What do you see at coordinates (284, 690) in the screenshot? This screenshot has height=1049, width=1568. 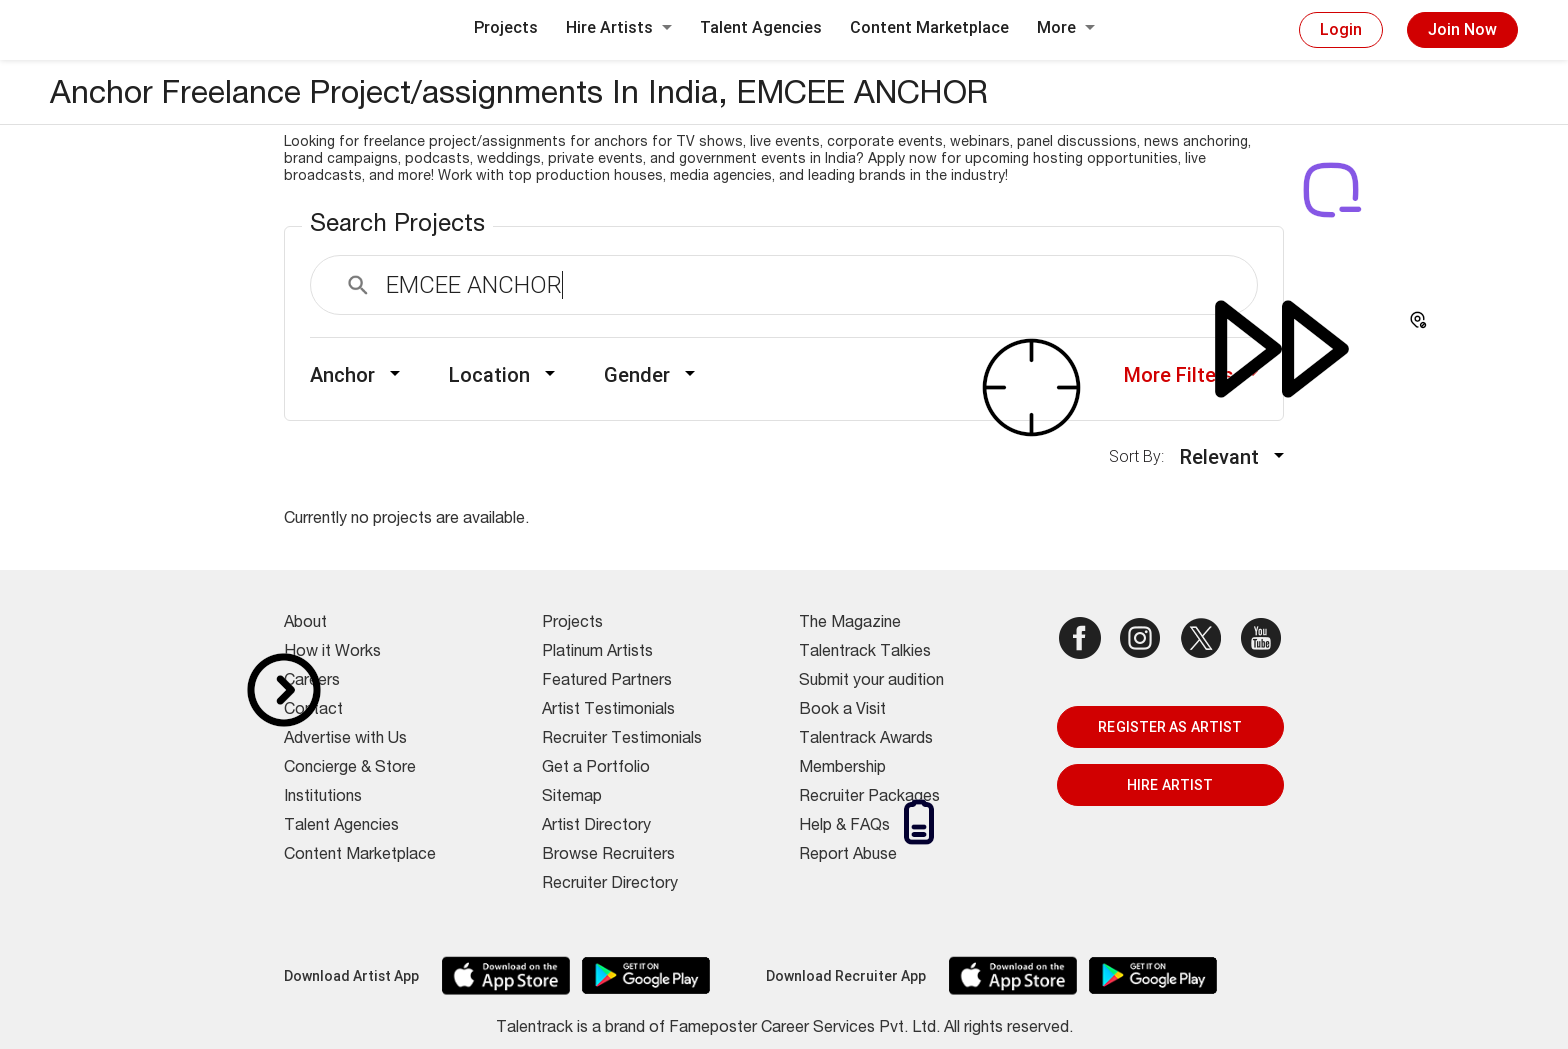 I see `go to next item or step` at bounding box center [284, 690].